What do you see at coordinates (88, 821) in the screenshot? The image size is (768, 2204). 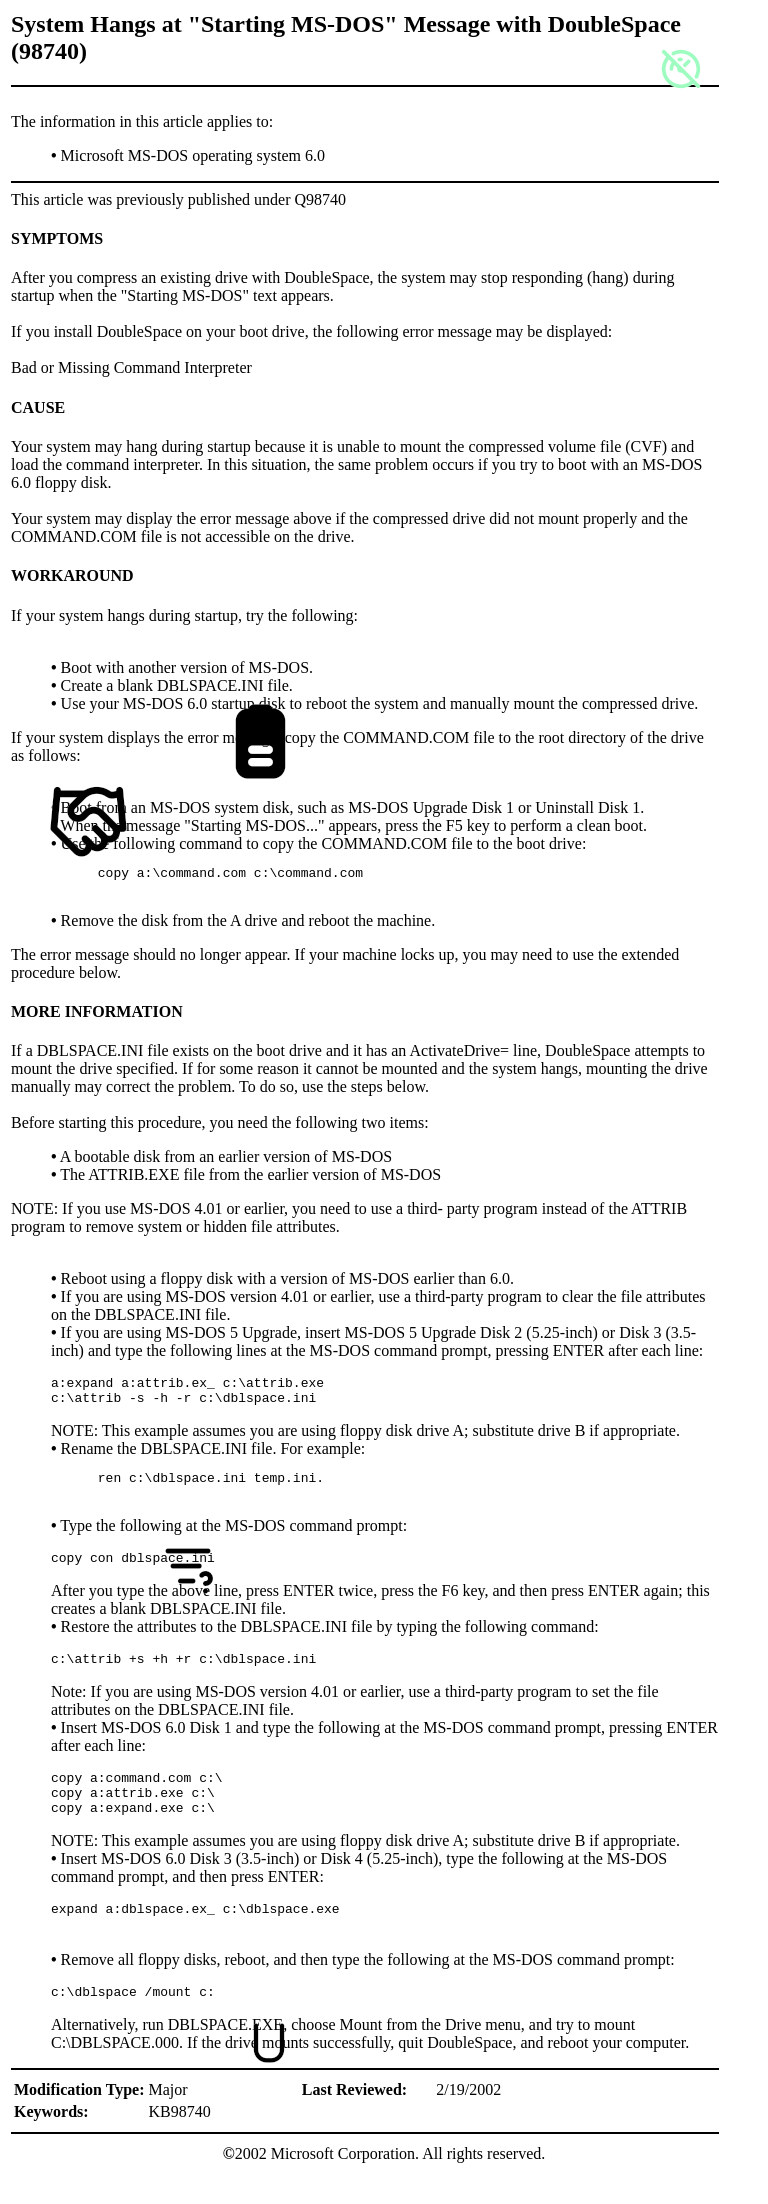 I see `indicates a partnership or collaboration feature` at bounding box center [88, 821].